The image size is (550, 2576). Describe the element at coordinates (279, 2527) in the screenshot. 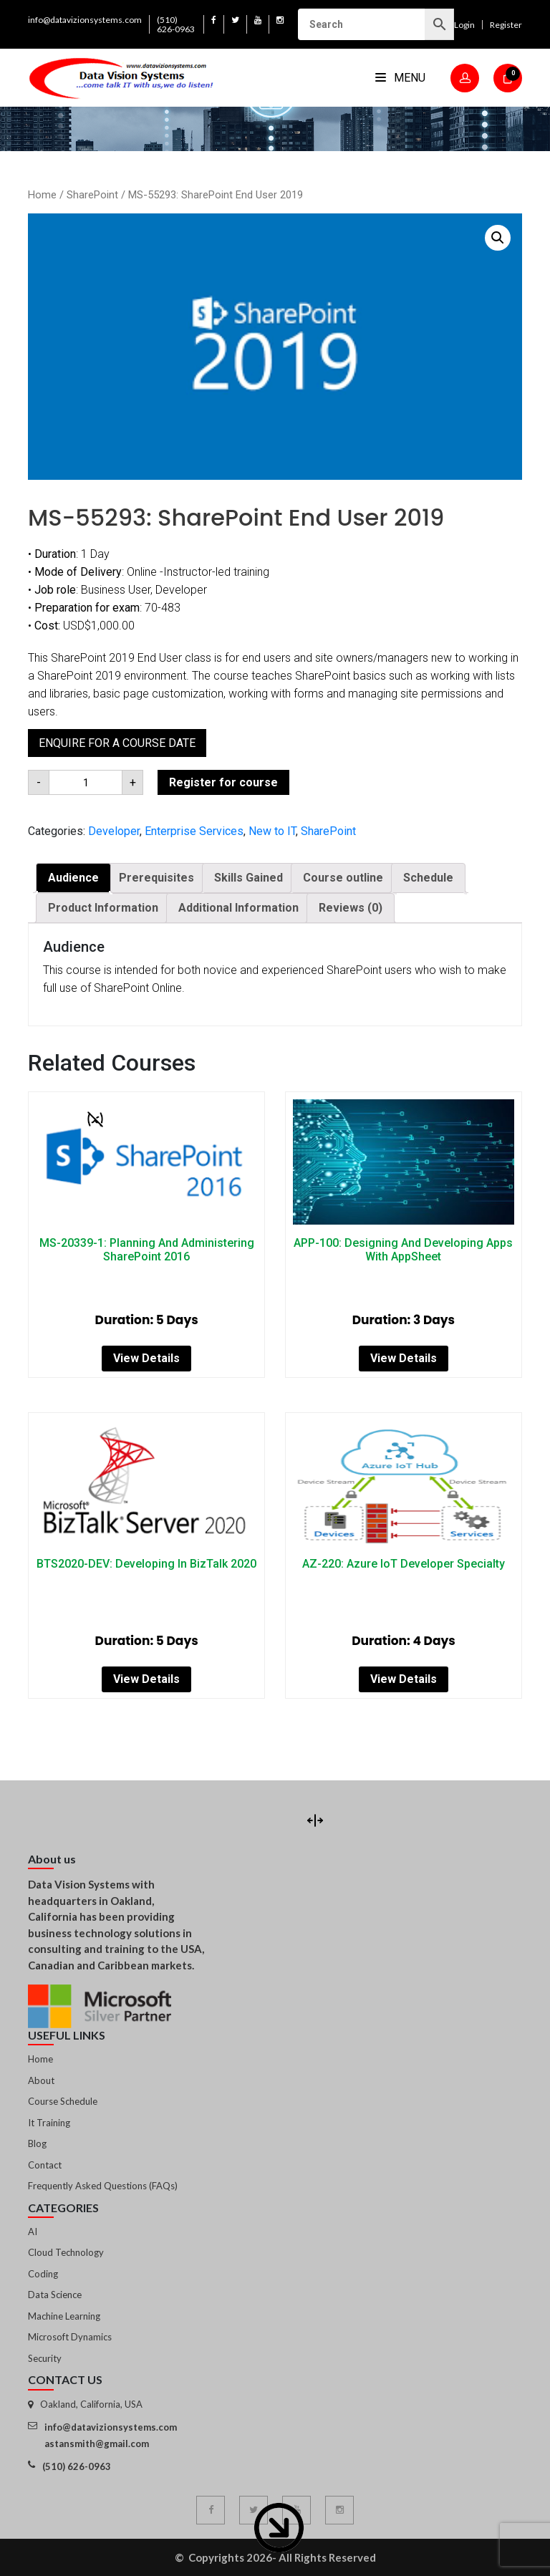

I see `navigate to the next section below` at that location.